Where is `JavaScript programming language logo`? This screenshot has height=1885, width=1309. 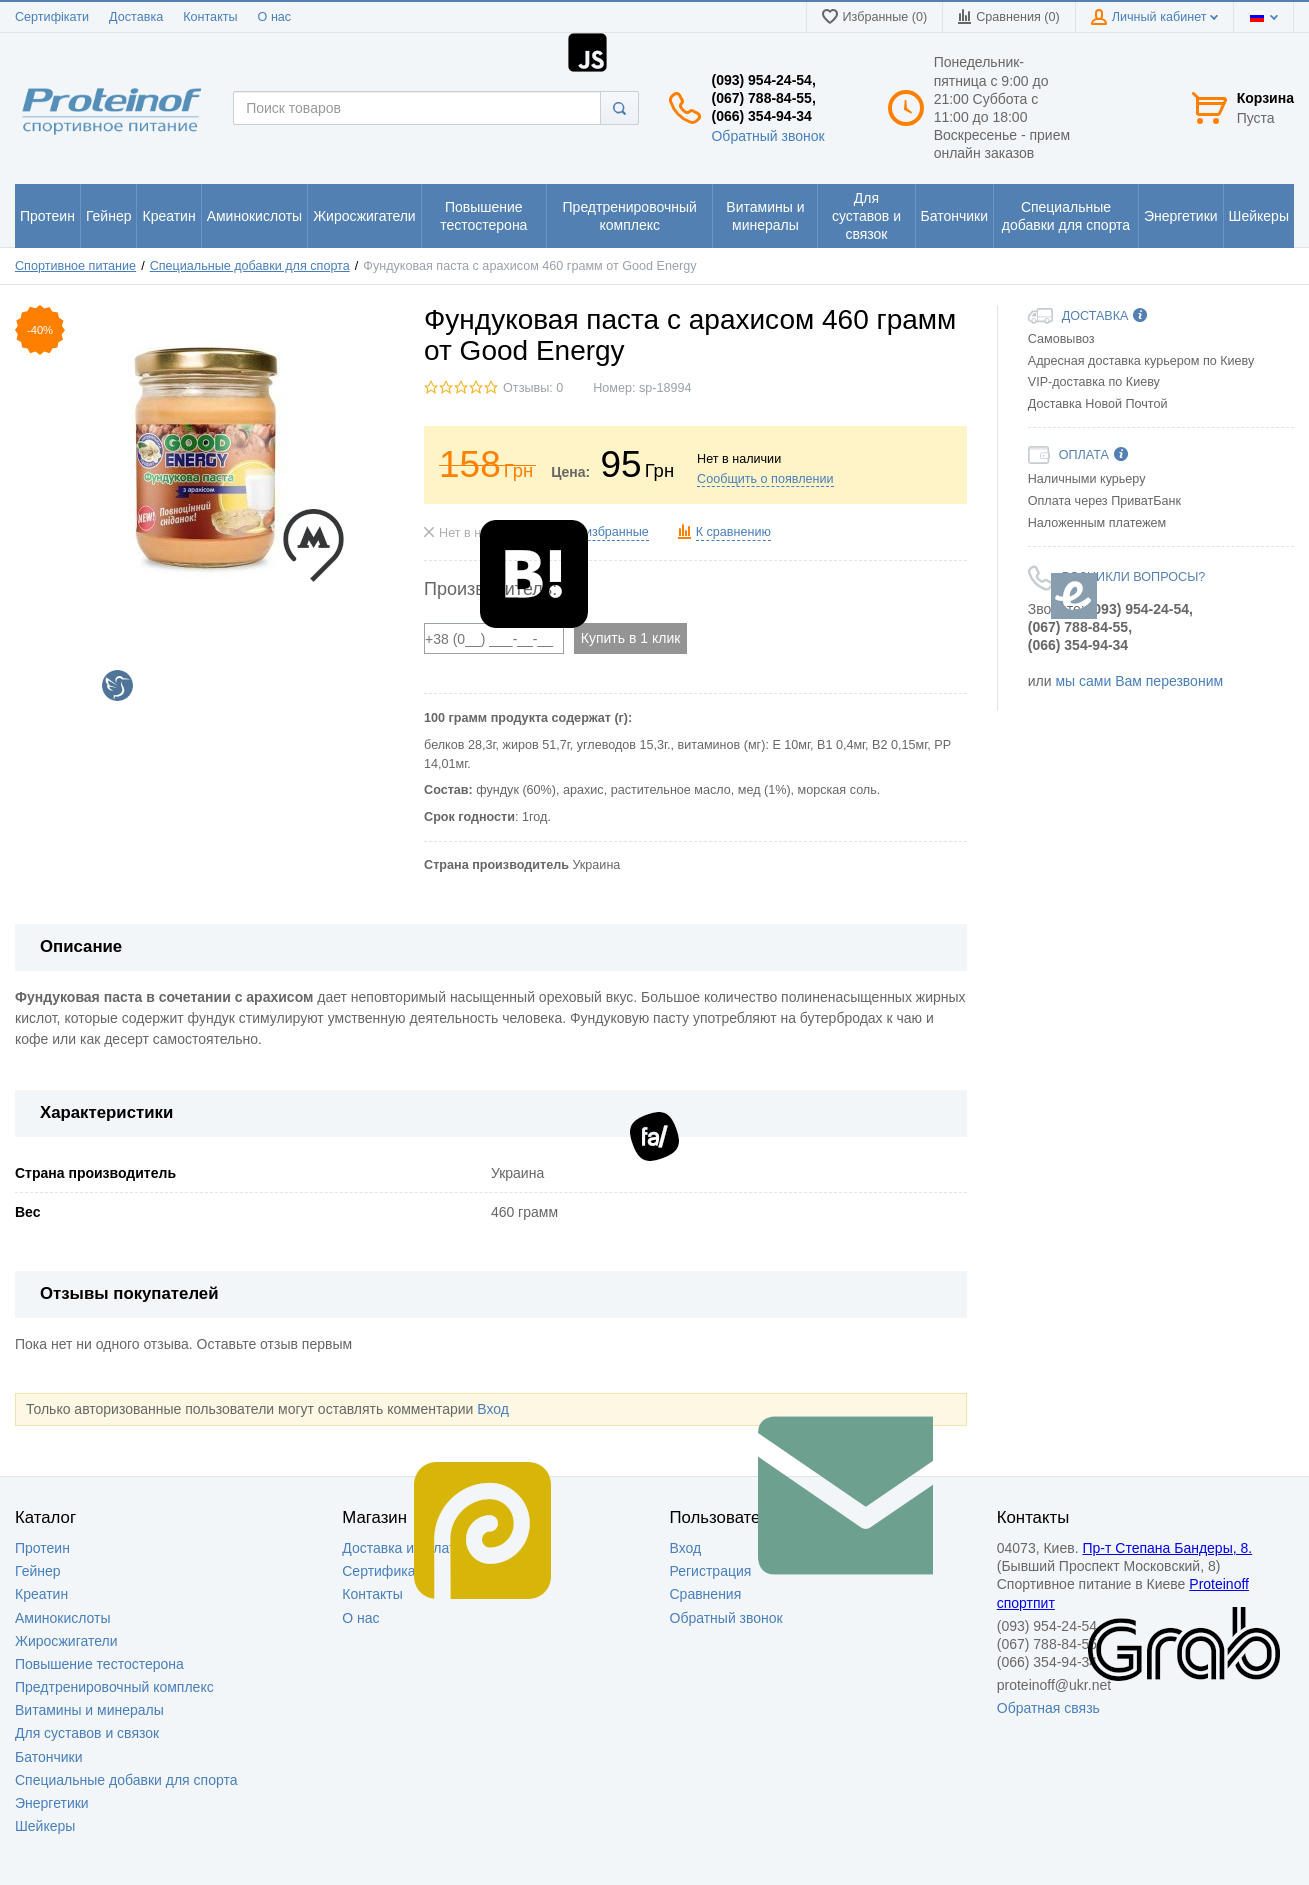 JavaScript programming language logo is located at coordinates (587, 52).